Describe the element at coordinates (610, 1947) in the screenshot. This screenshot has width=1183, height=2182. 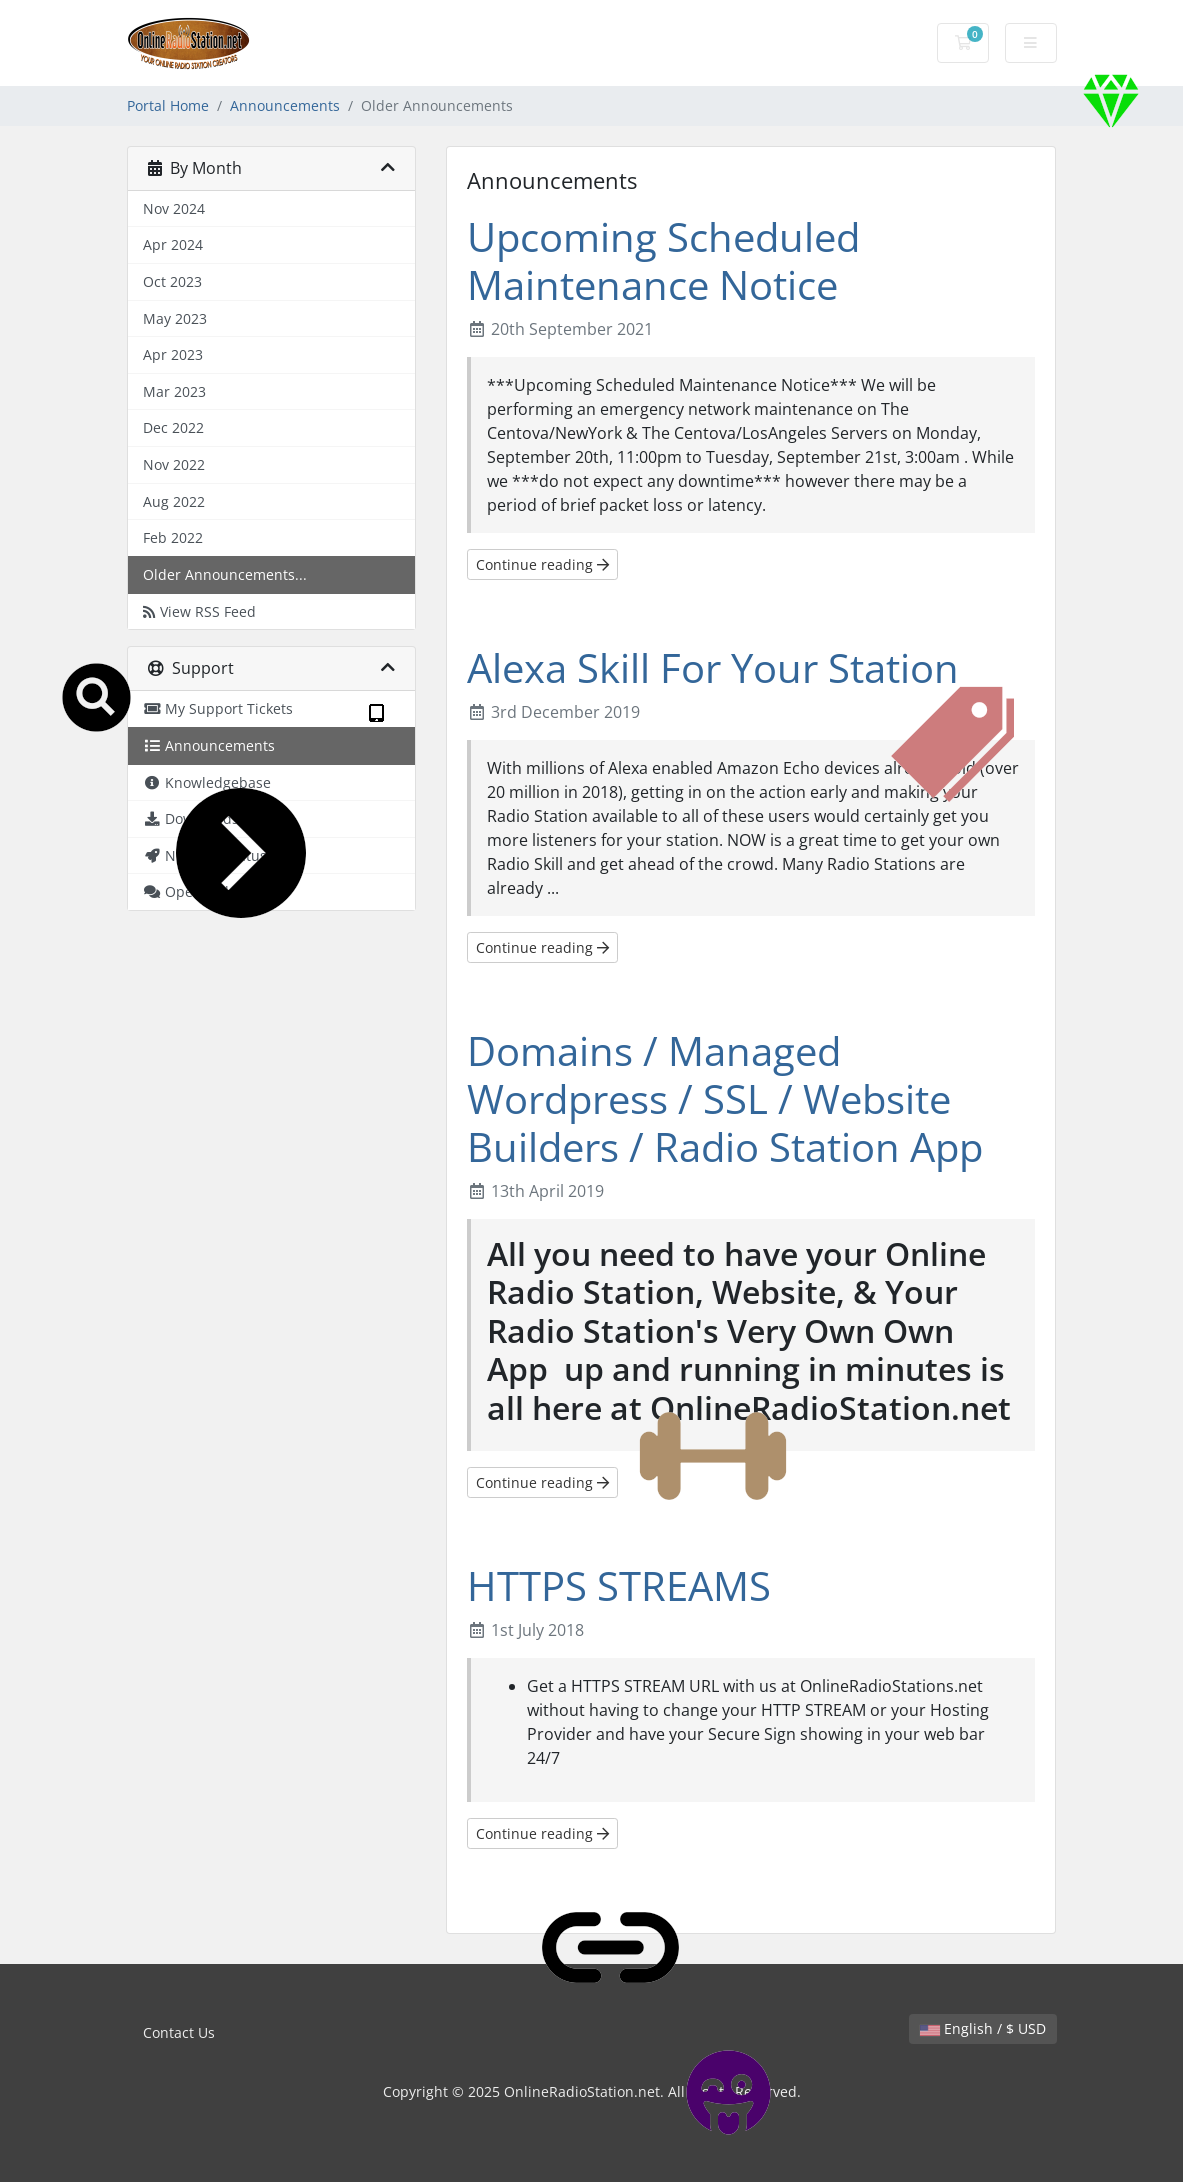
I see `copy or share a link` at that location.